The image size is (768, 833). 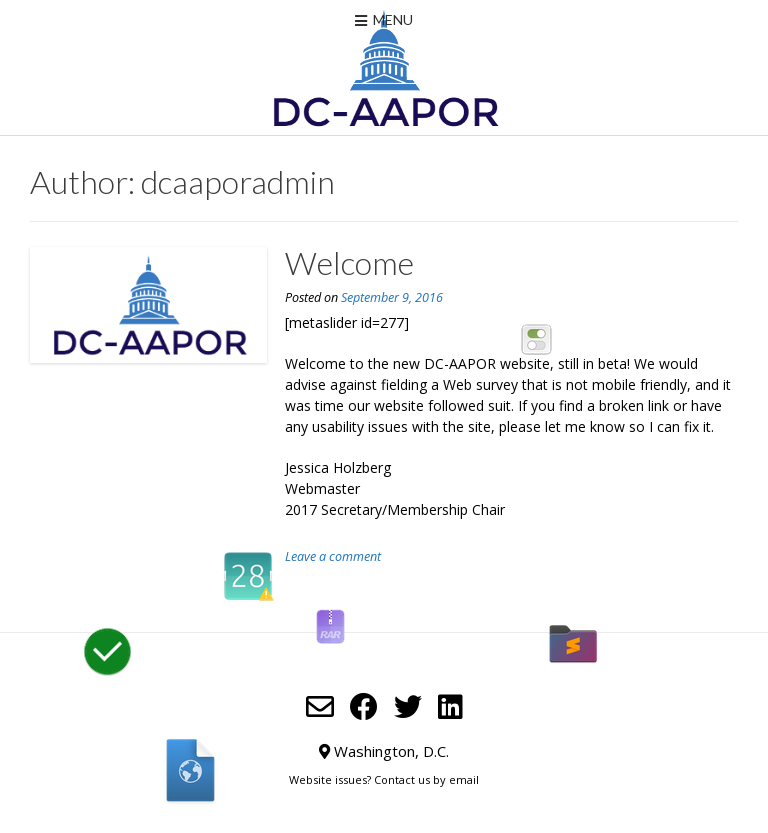 I want to click on open sublime text project folder, so click(x=573, y=645).